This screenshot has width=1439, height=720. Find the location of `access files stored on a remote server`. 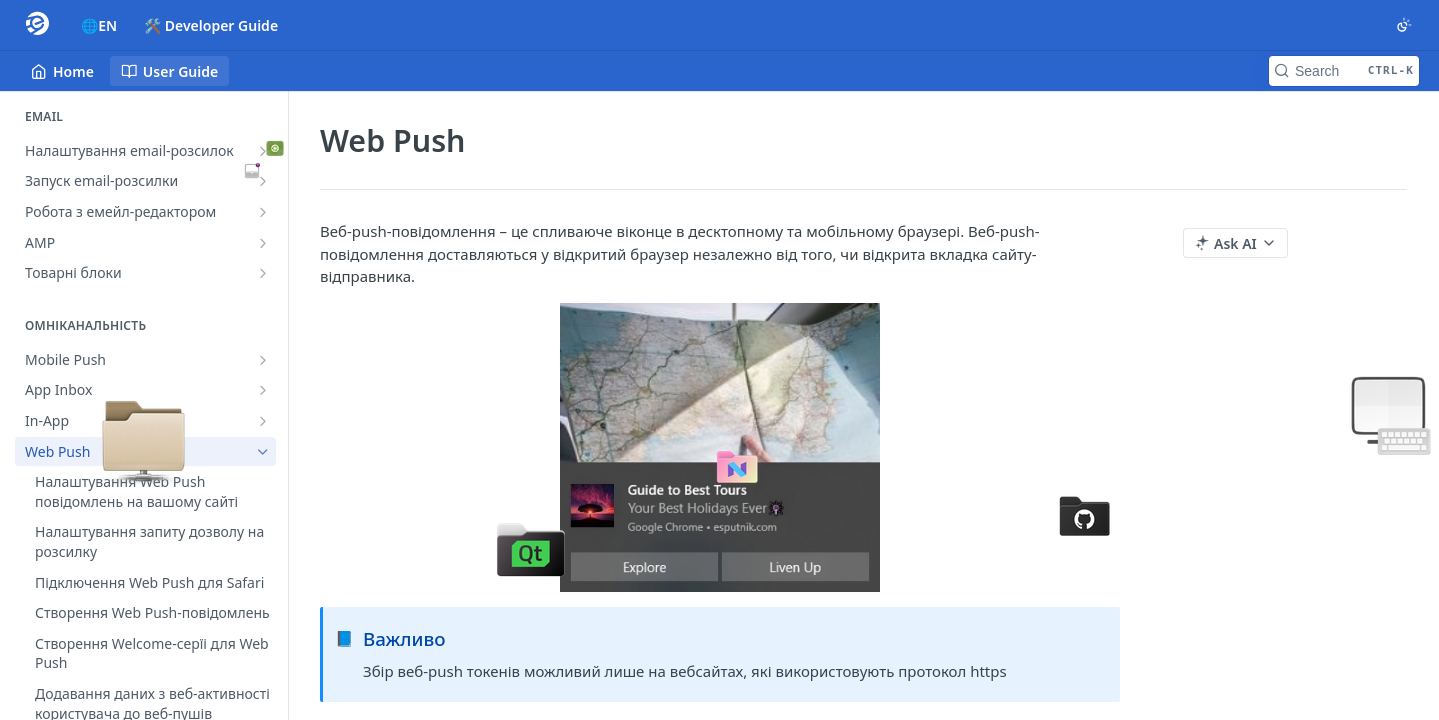

access files stored on a remote server is located at coordinates (143, 443).